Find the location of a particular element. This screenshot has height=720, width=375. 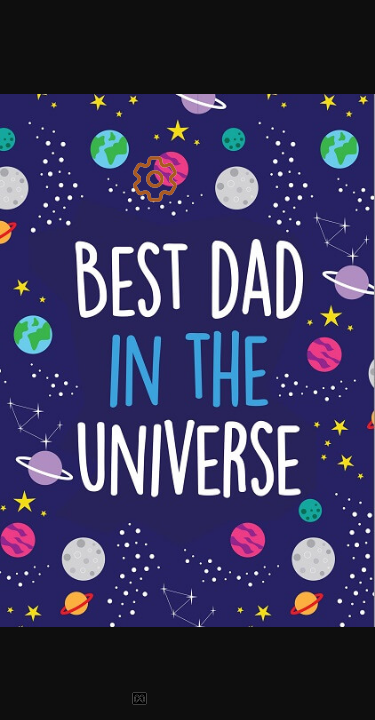

meta company logo is located at coordinates (139, 698).